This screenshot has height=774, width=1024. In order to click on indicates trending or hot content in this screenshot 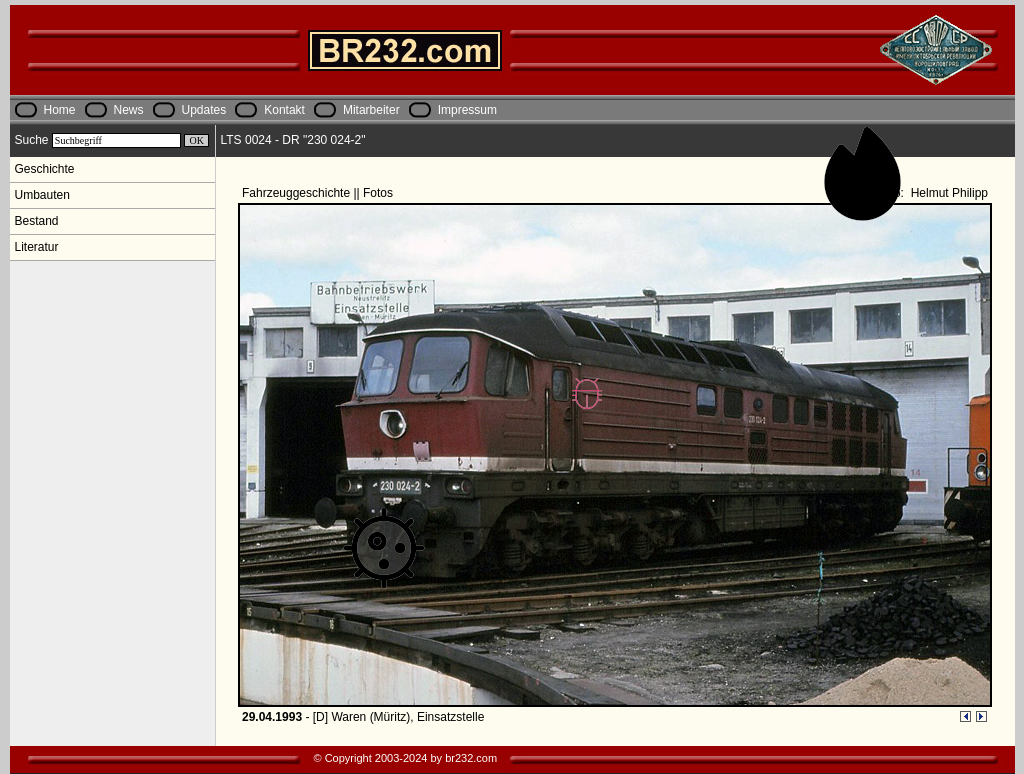, I will do `click(862, 175)`.